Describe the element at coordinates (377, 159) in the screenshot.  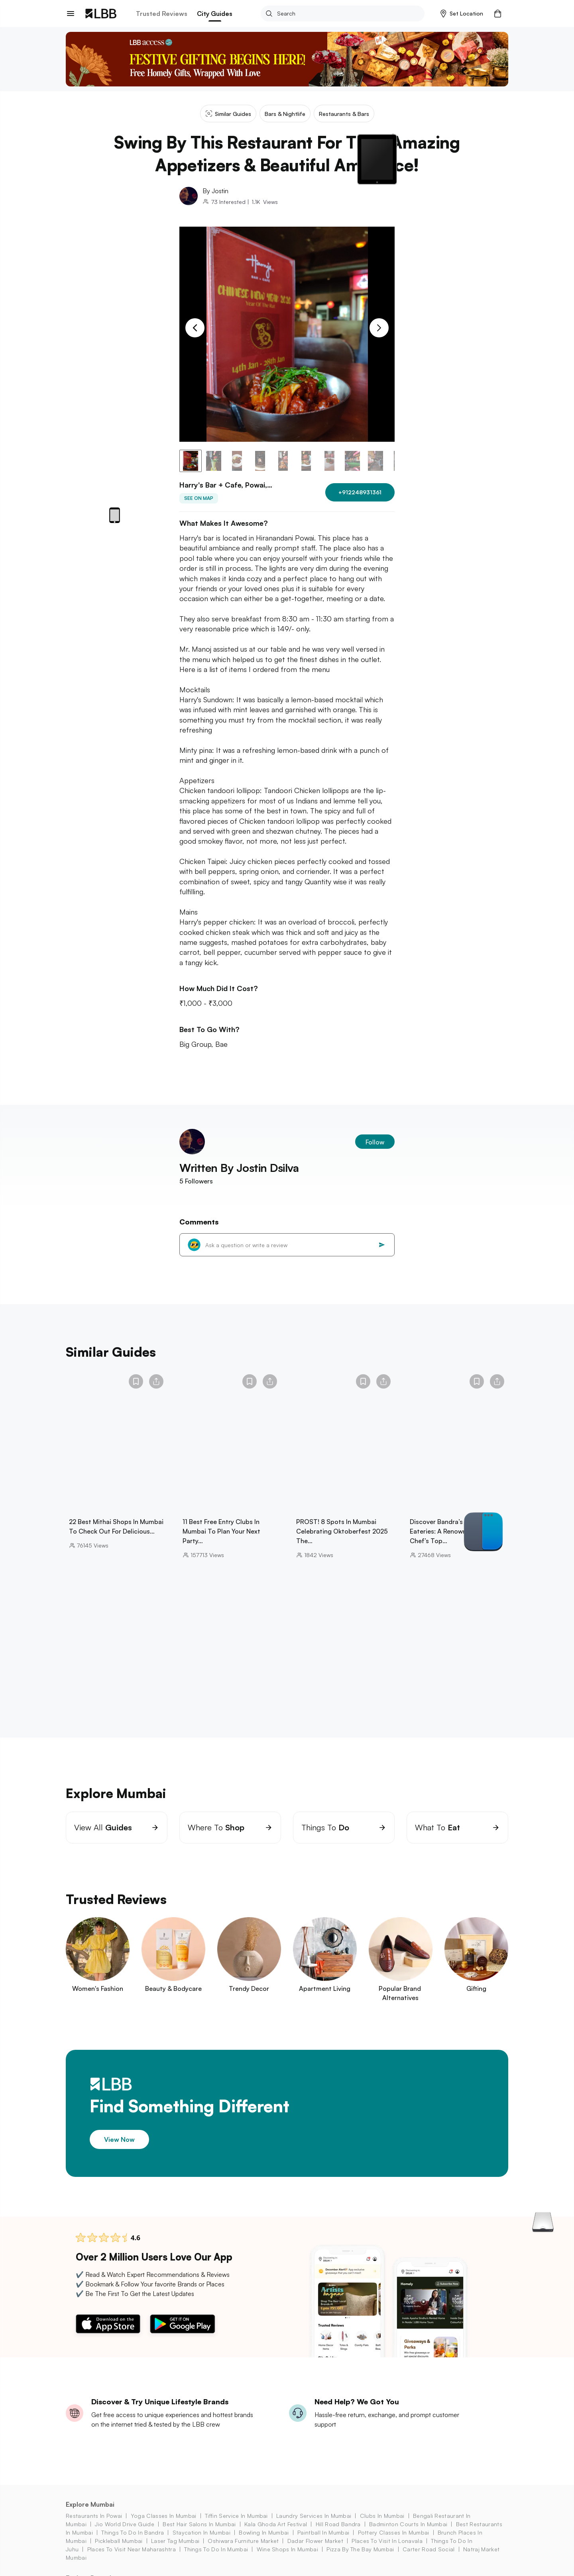
I see `iPad device icon` at that location.